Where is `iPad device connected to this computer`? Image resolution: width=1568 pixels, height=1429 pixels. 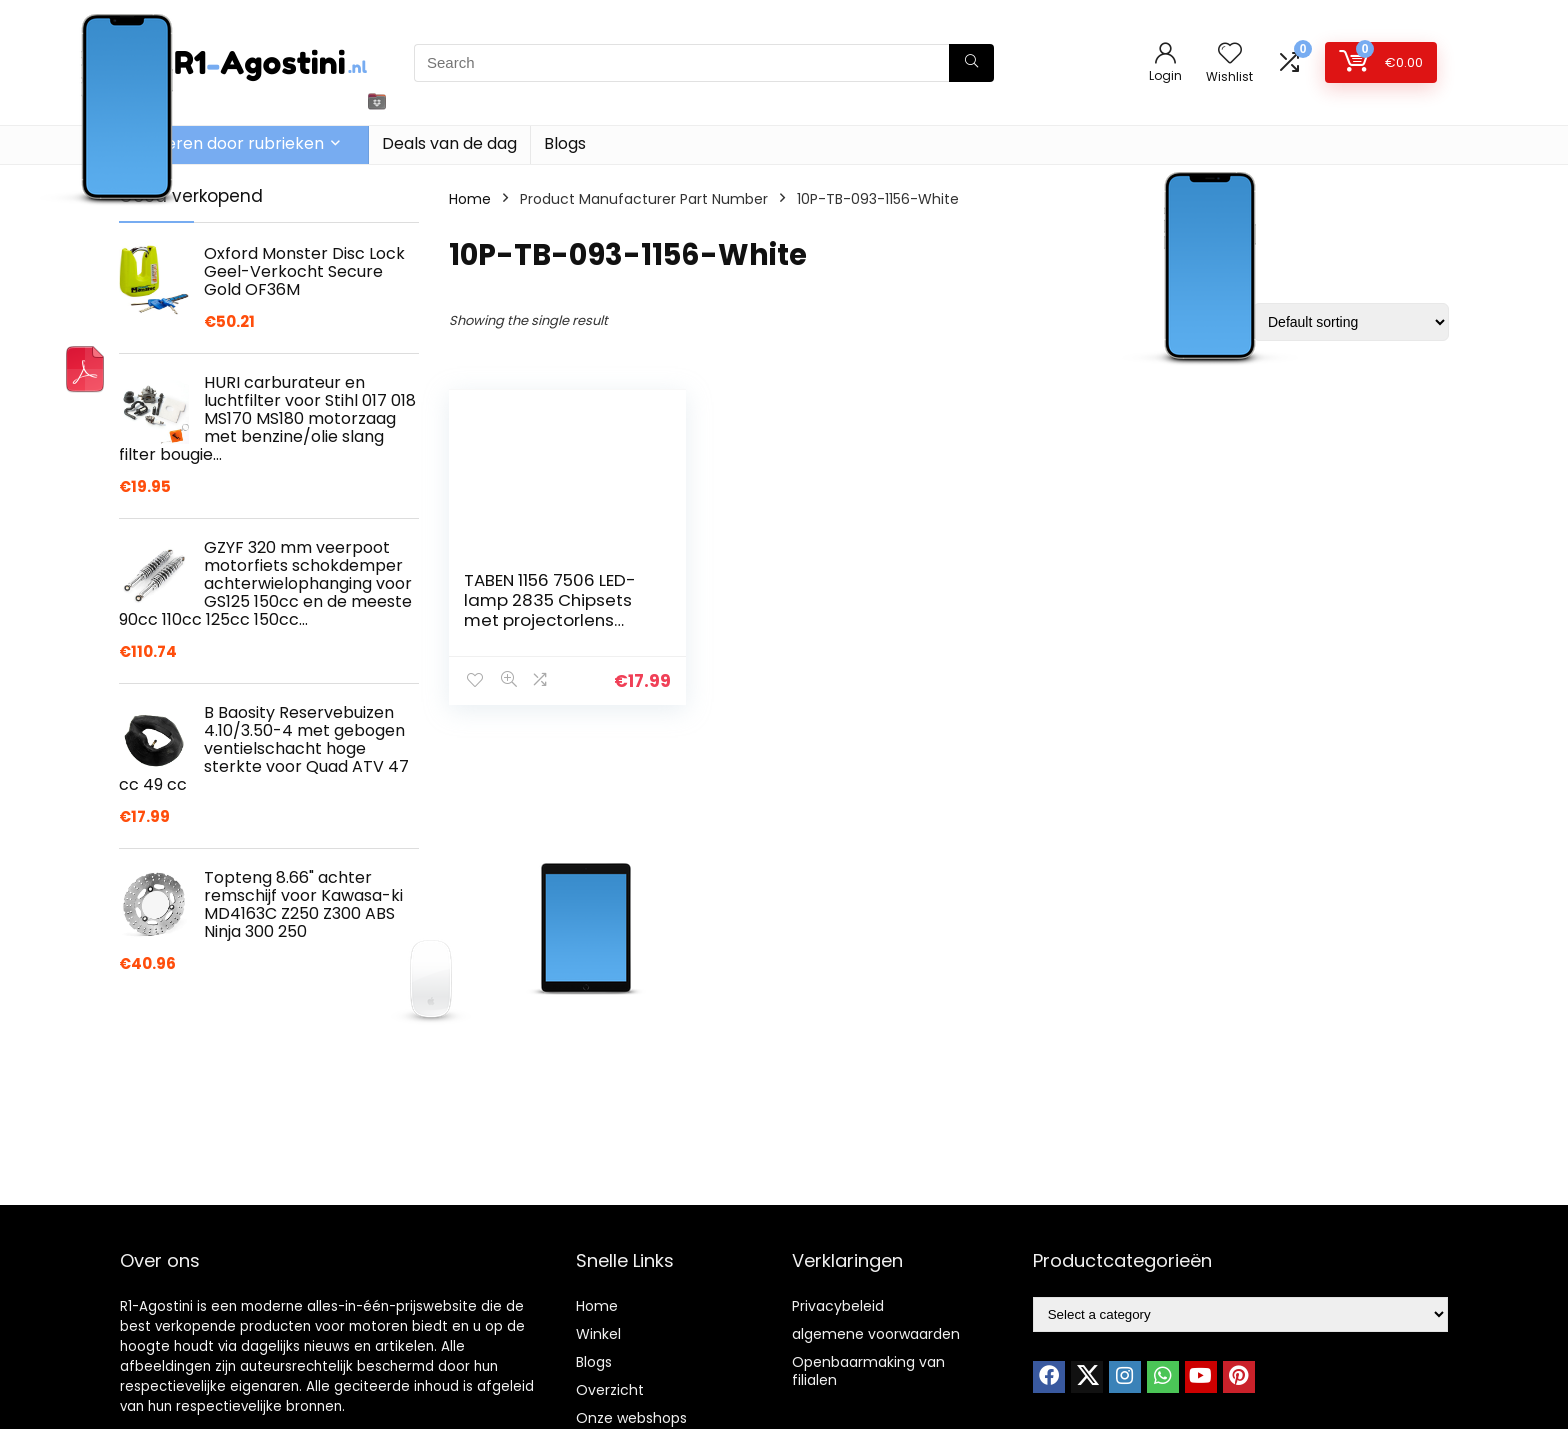 iPad device connected to this computer is located at coordinates (586, 929).